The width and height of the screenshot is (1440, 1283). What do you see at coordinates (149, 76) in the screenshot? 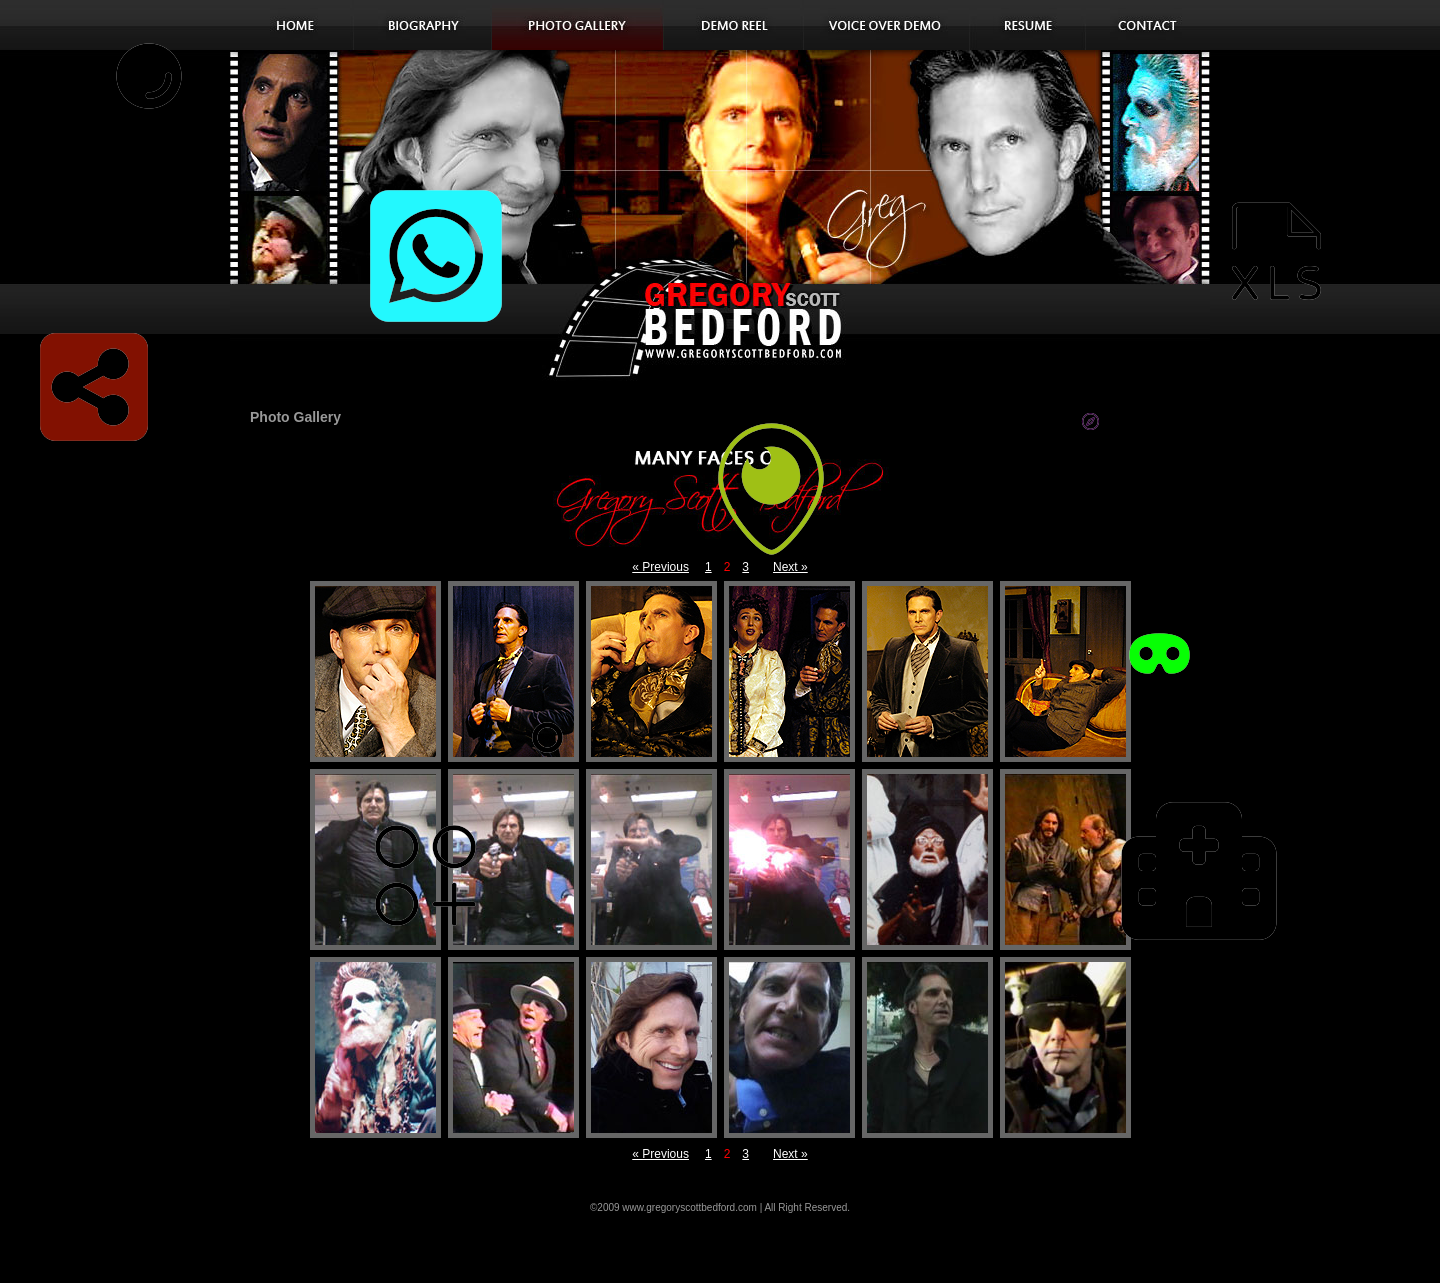
I see `apply inner shadow effect to bottom-right corner` at bounding box center [149, 76].